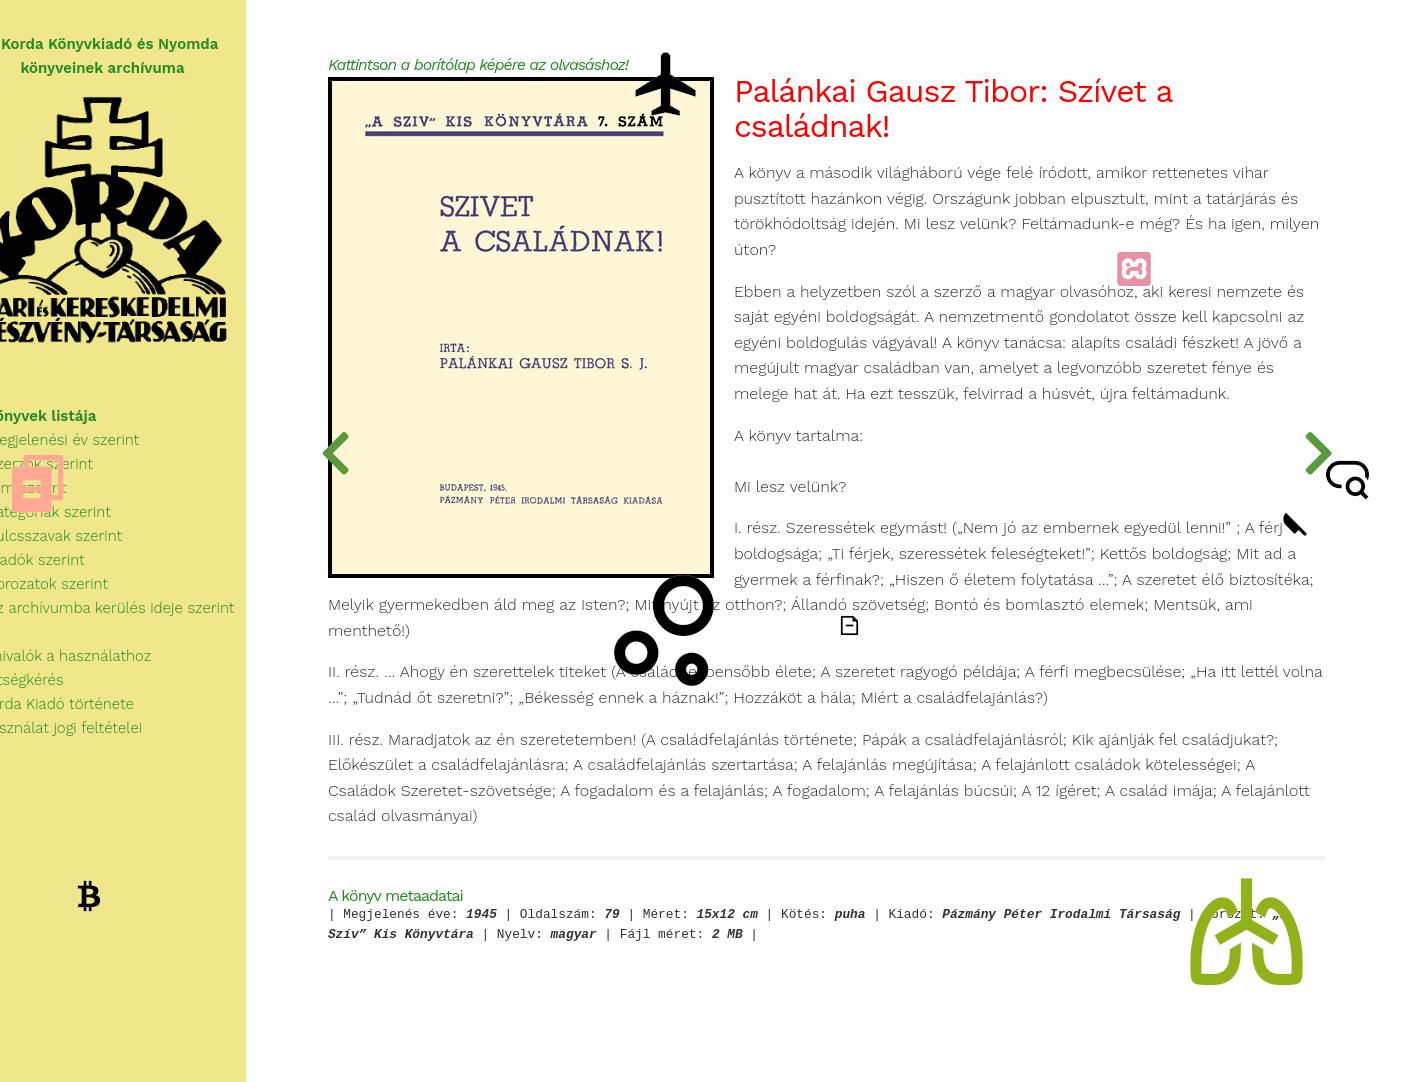 This screenshot has height=1082, width=1408. What do you see at coordinates (37, 483) in the screenshot?
I see `copy file to clipboard` at bounding box center [37, 483].